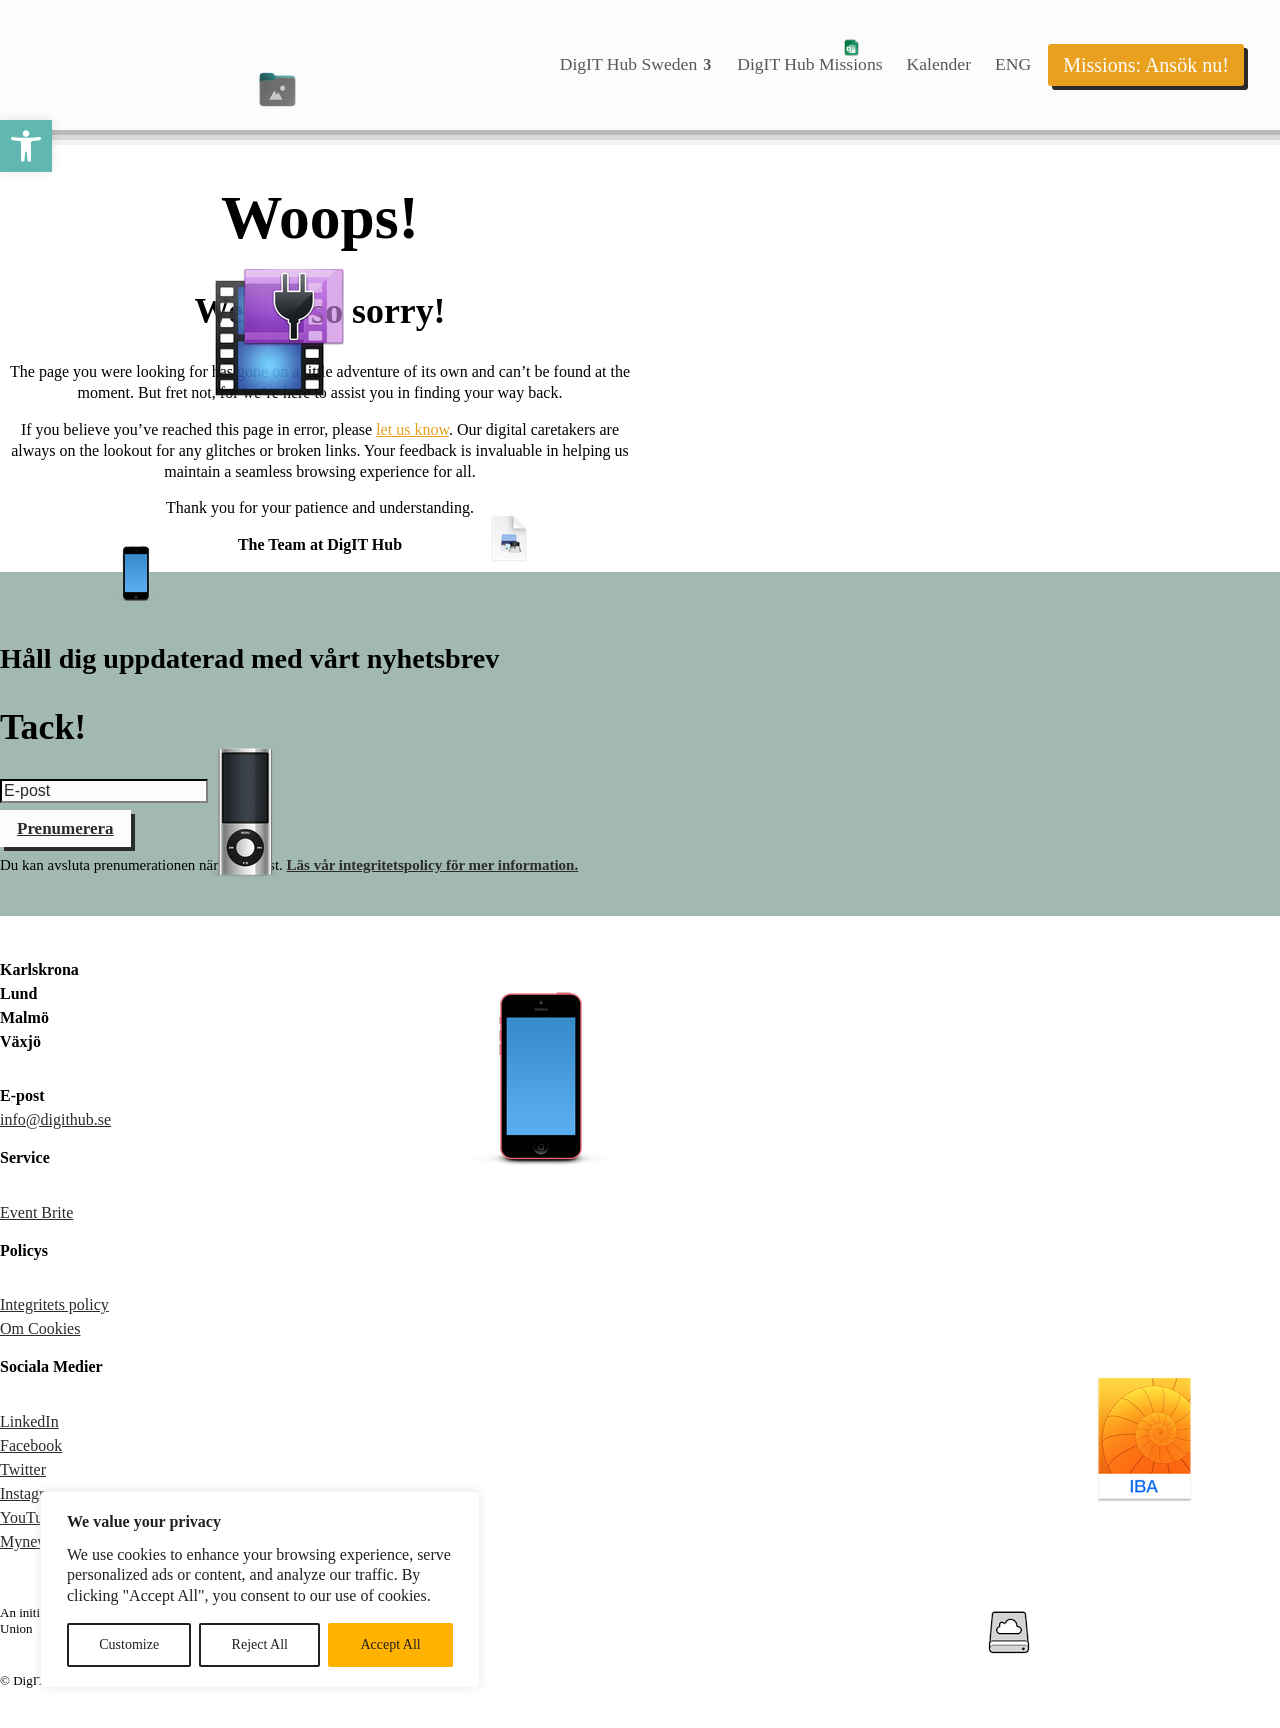  What do you see at coordinates (509, 539) in the screenshot?
I see `a generic image file` at bounding box center [509, 539].